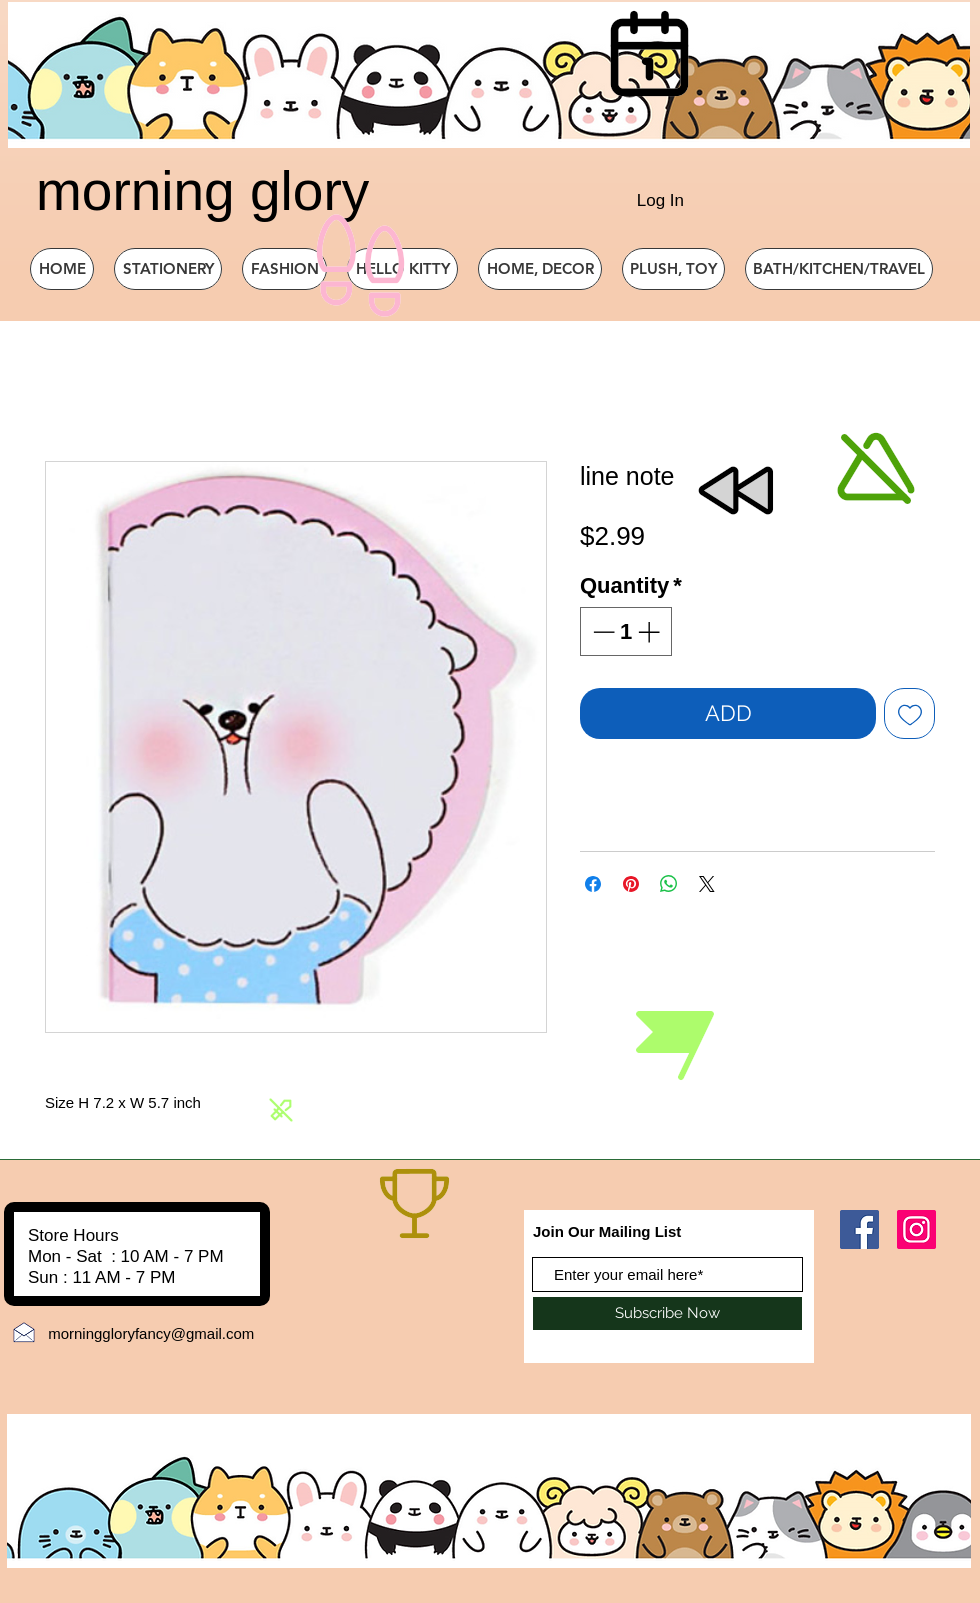 This screenshot has width=980, height=1603. What do you see at coordinates (738, 490) in the screenshot?
I see `rewind or skip backward in media playback` at bounding box center [738, 490].